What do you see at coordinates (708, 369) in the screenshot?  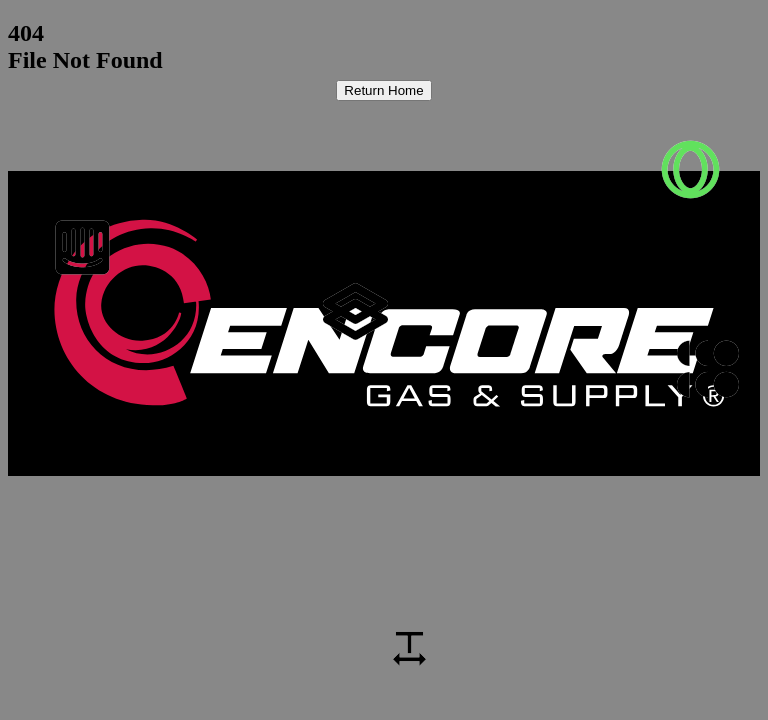 I see `openverse logo` at bounding box center [708, 369].